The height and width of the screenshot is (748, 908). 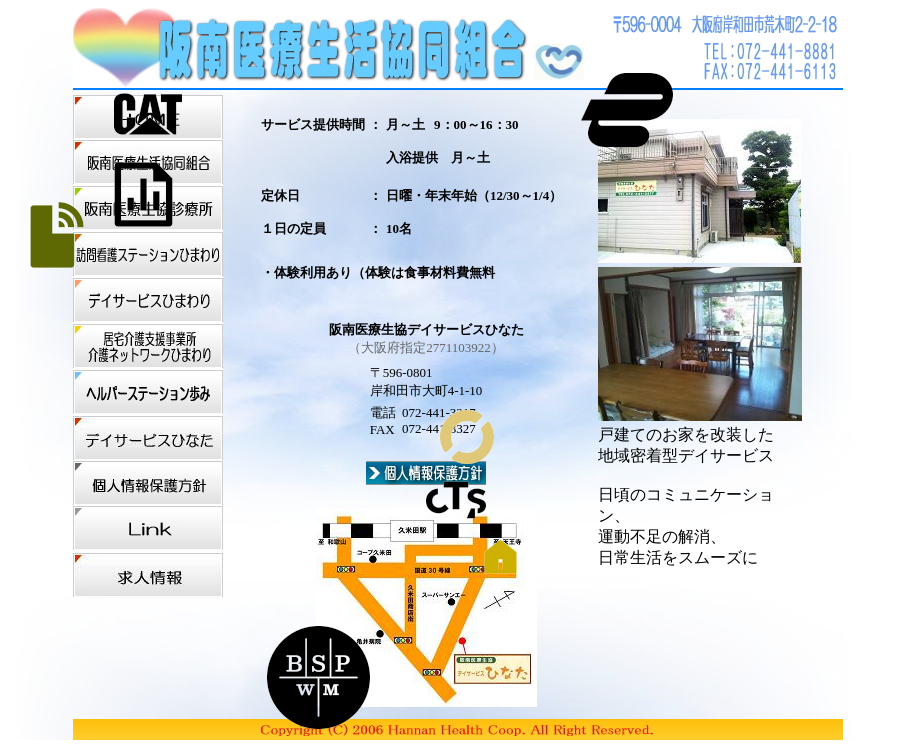 What do you see at coordinates (627, 110) in the screenshot?
I see `open the ExpressVPN app` at bounding box center [627, 110].